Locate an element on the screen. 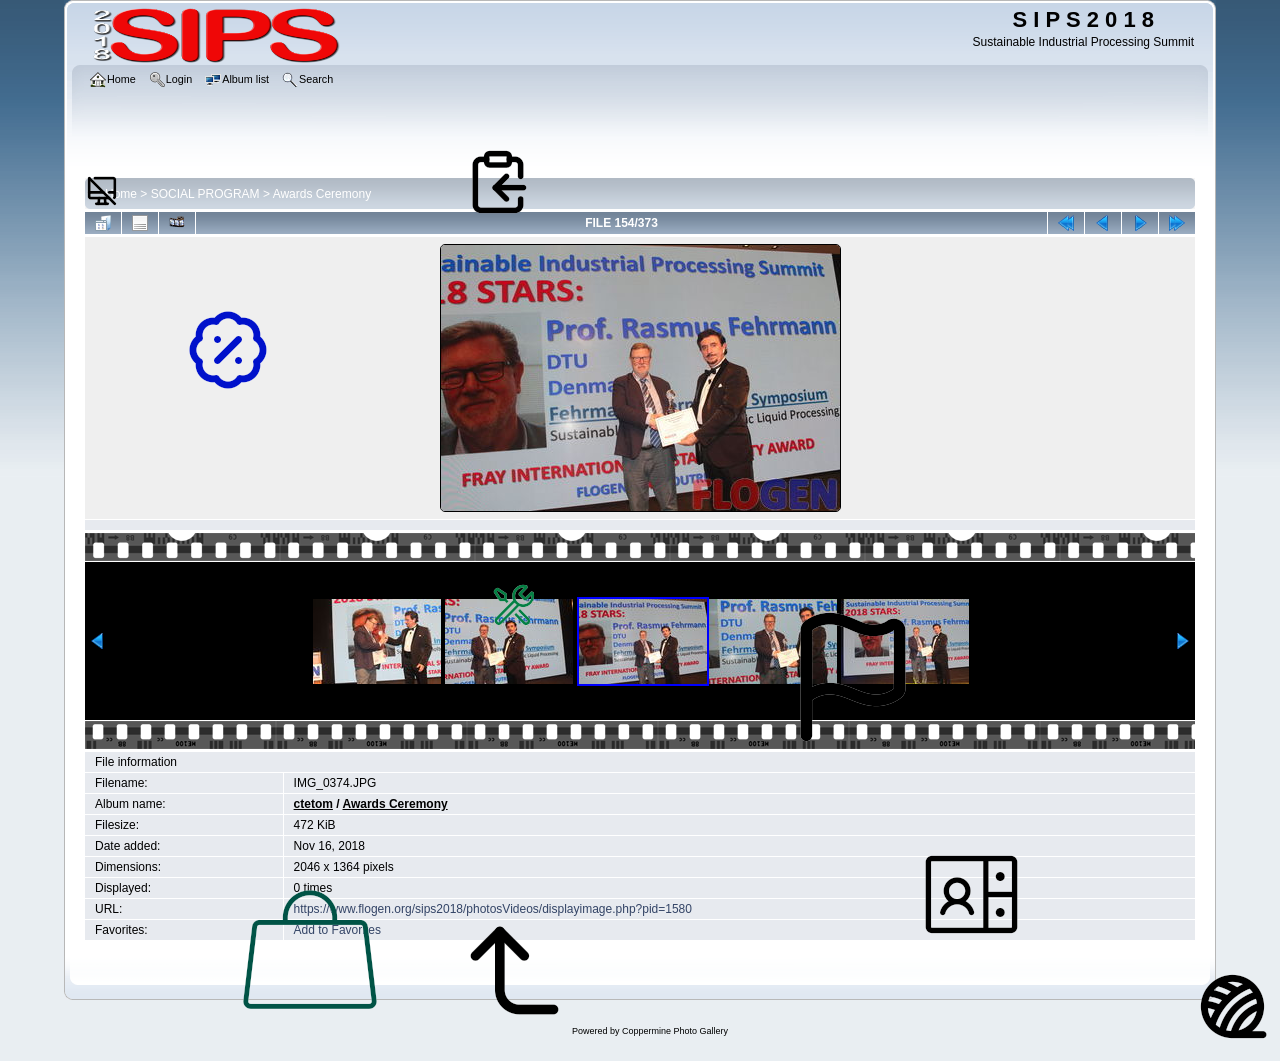 The height and width of the screenshot is (1061, 1280). flag or bookmark an item for follow-up is located at coordinates (853, 677).